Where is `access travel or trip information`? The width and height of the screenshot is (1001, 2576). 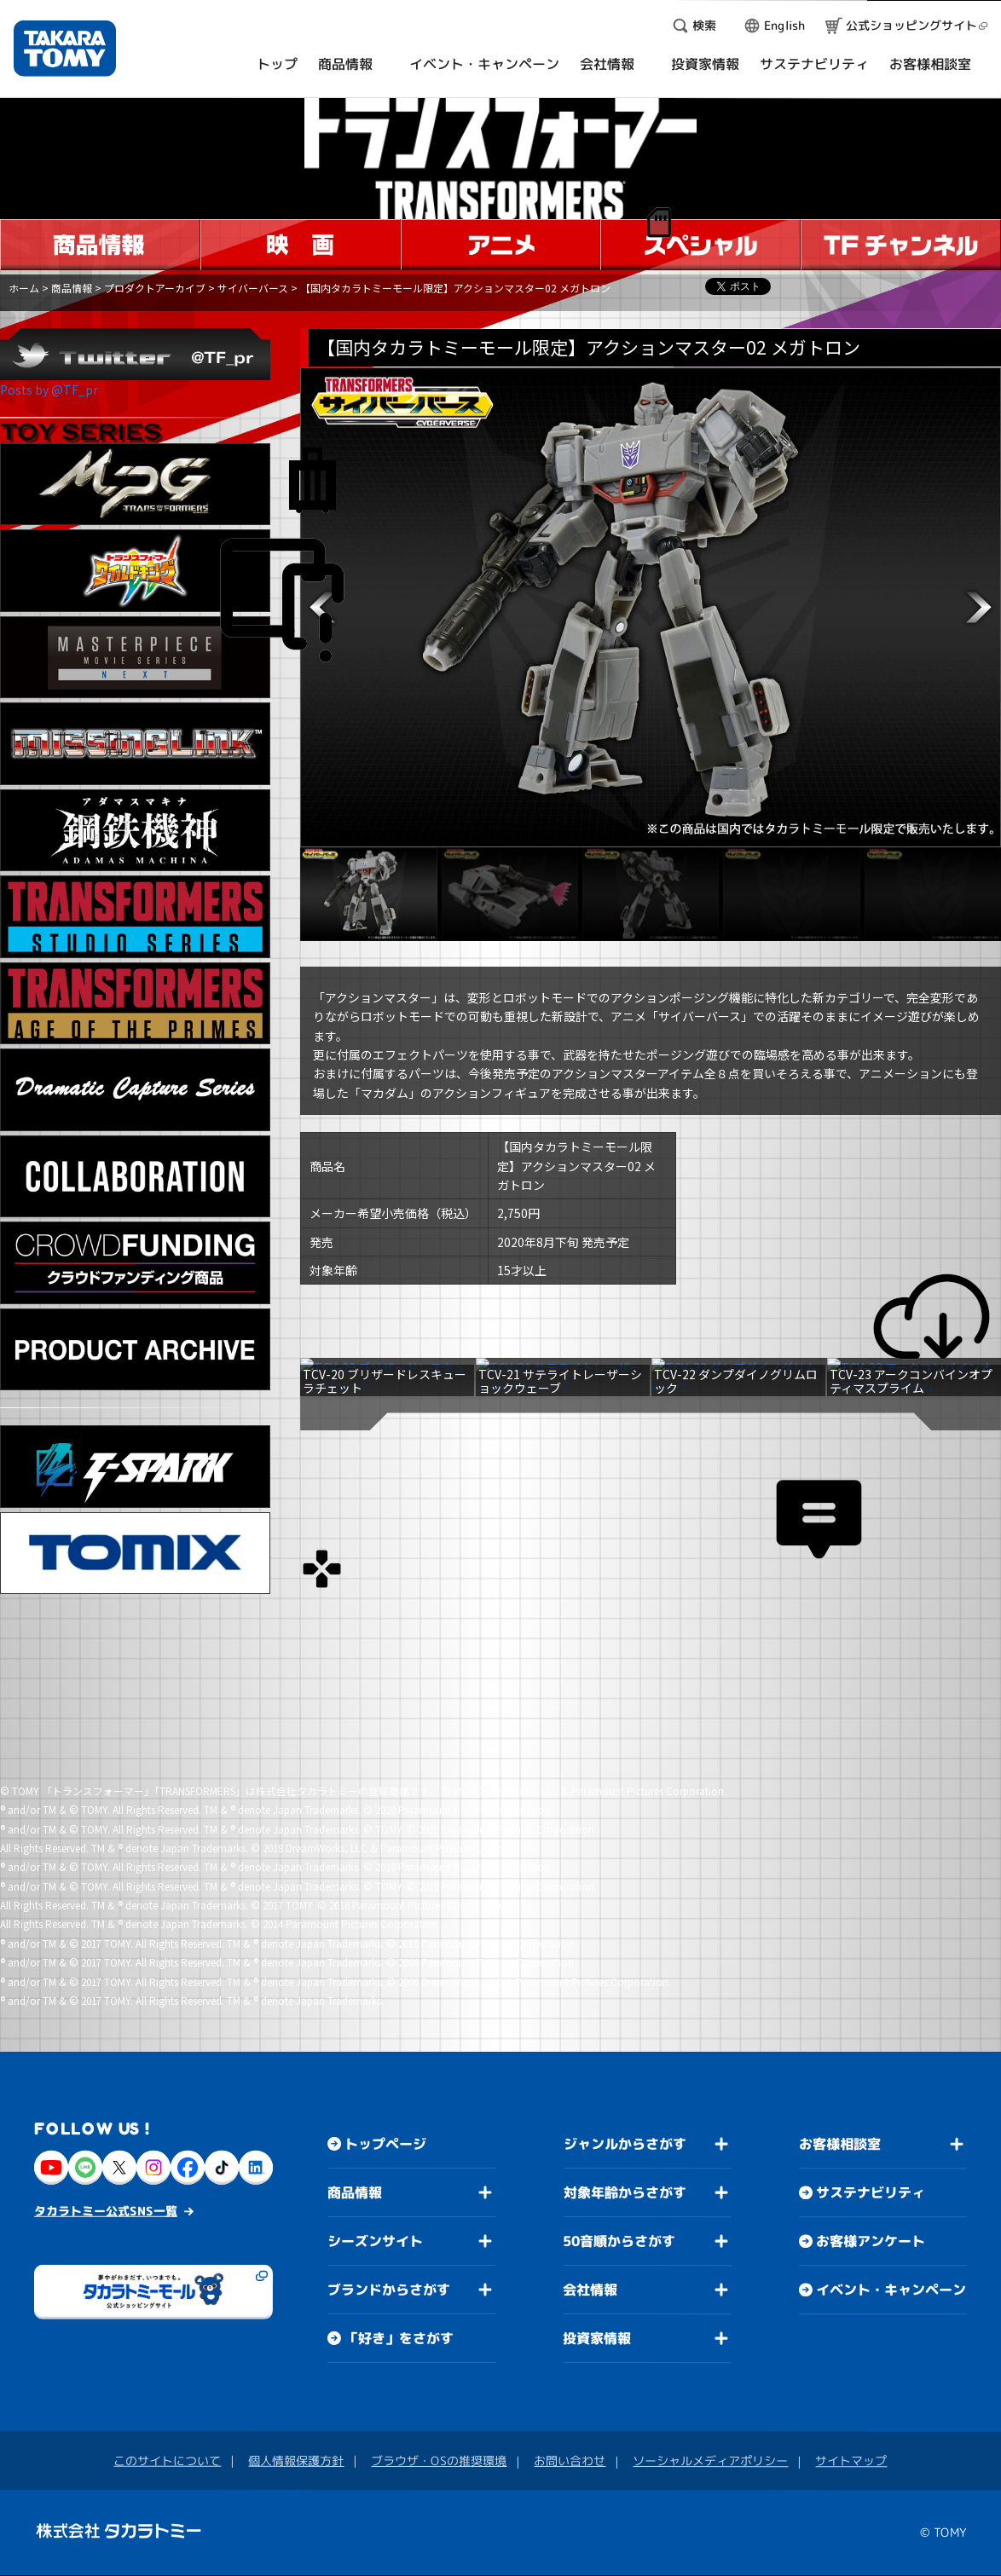 access travel or trip information is located at coordinates (312, 480).